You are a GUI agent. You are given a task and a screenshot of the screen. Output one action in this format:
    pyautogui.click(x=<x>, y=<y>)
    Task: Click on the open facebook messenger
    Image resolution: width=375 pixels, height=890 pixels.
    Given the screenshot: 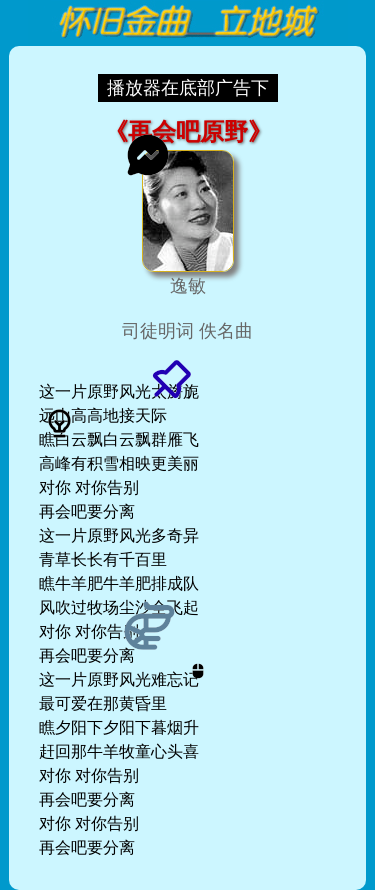 What is the action you would take?
    pyautogui.click(x=148, y=155)
    